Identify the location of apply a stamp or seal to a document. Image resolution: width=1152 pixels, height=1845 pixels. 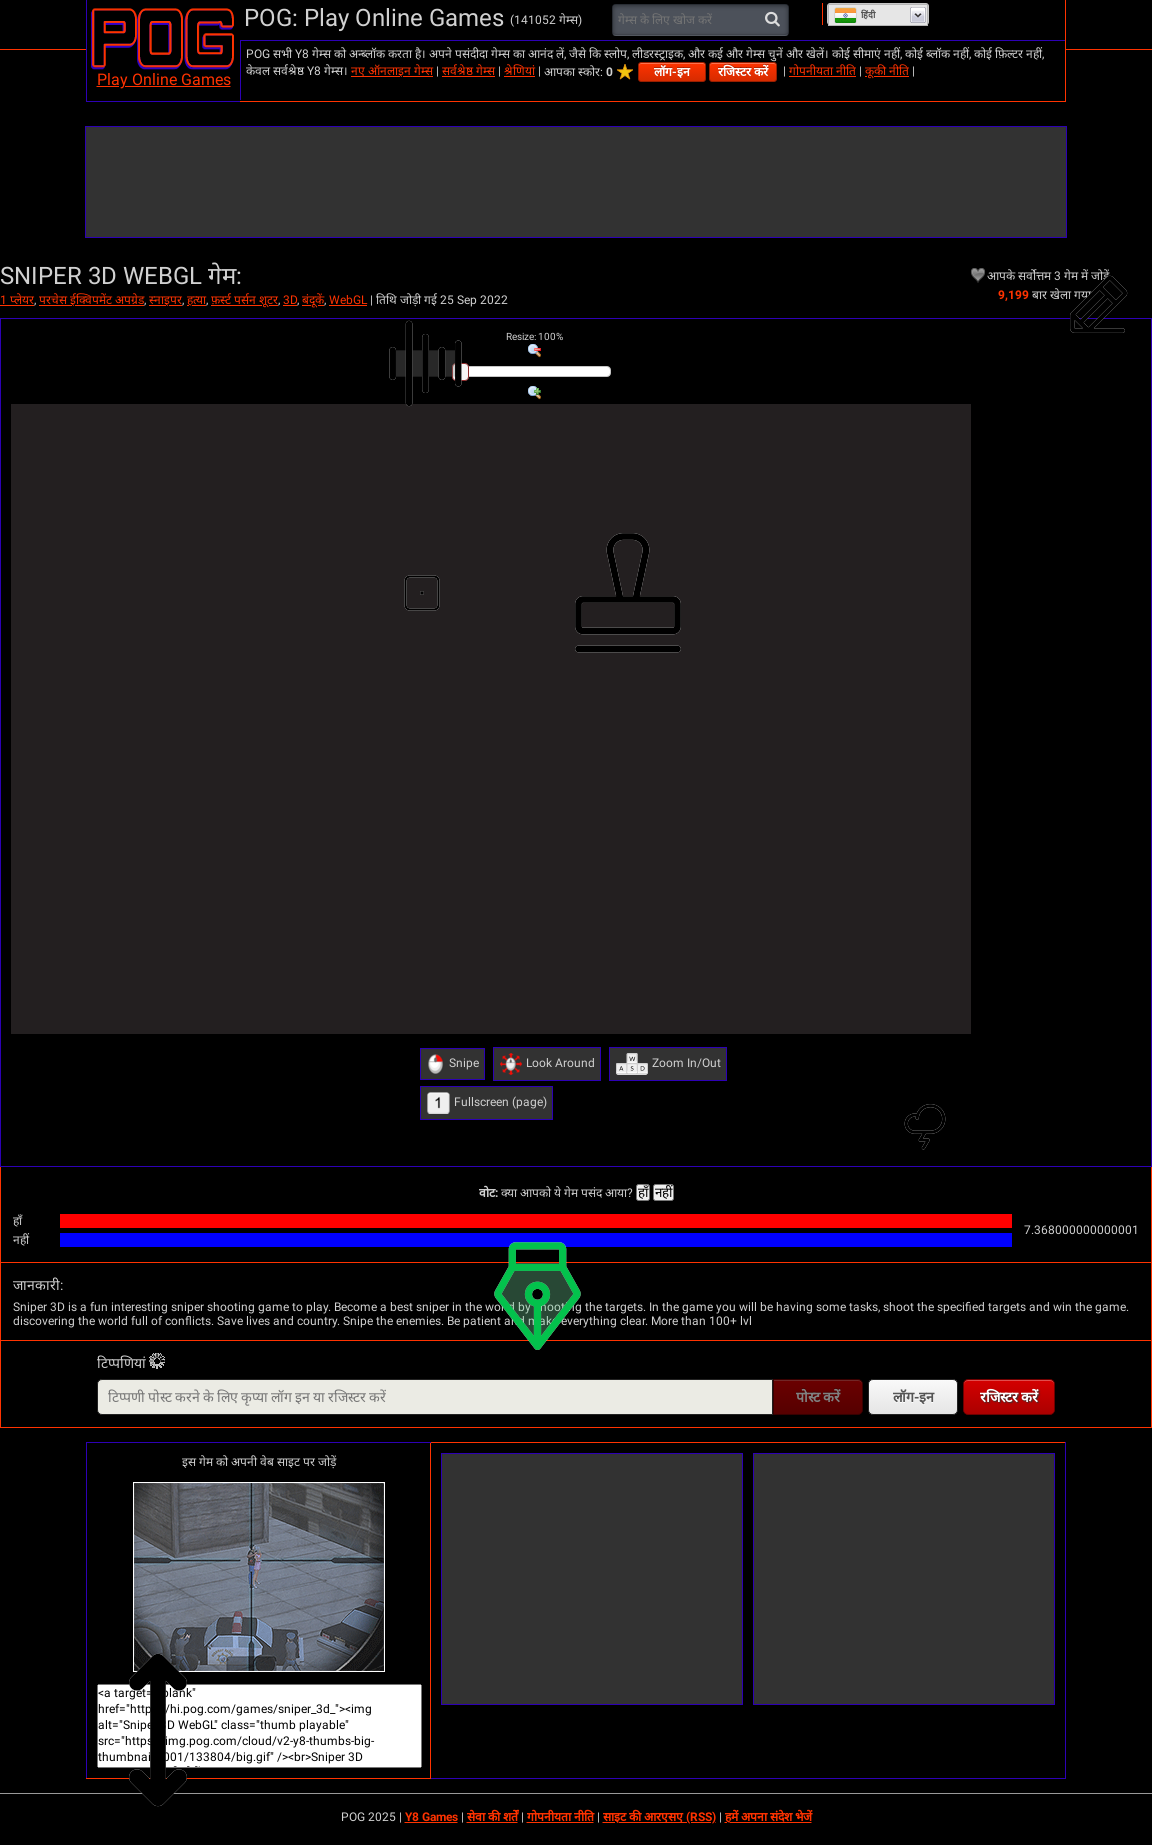
(628, 595).